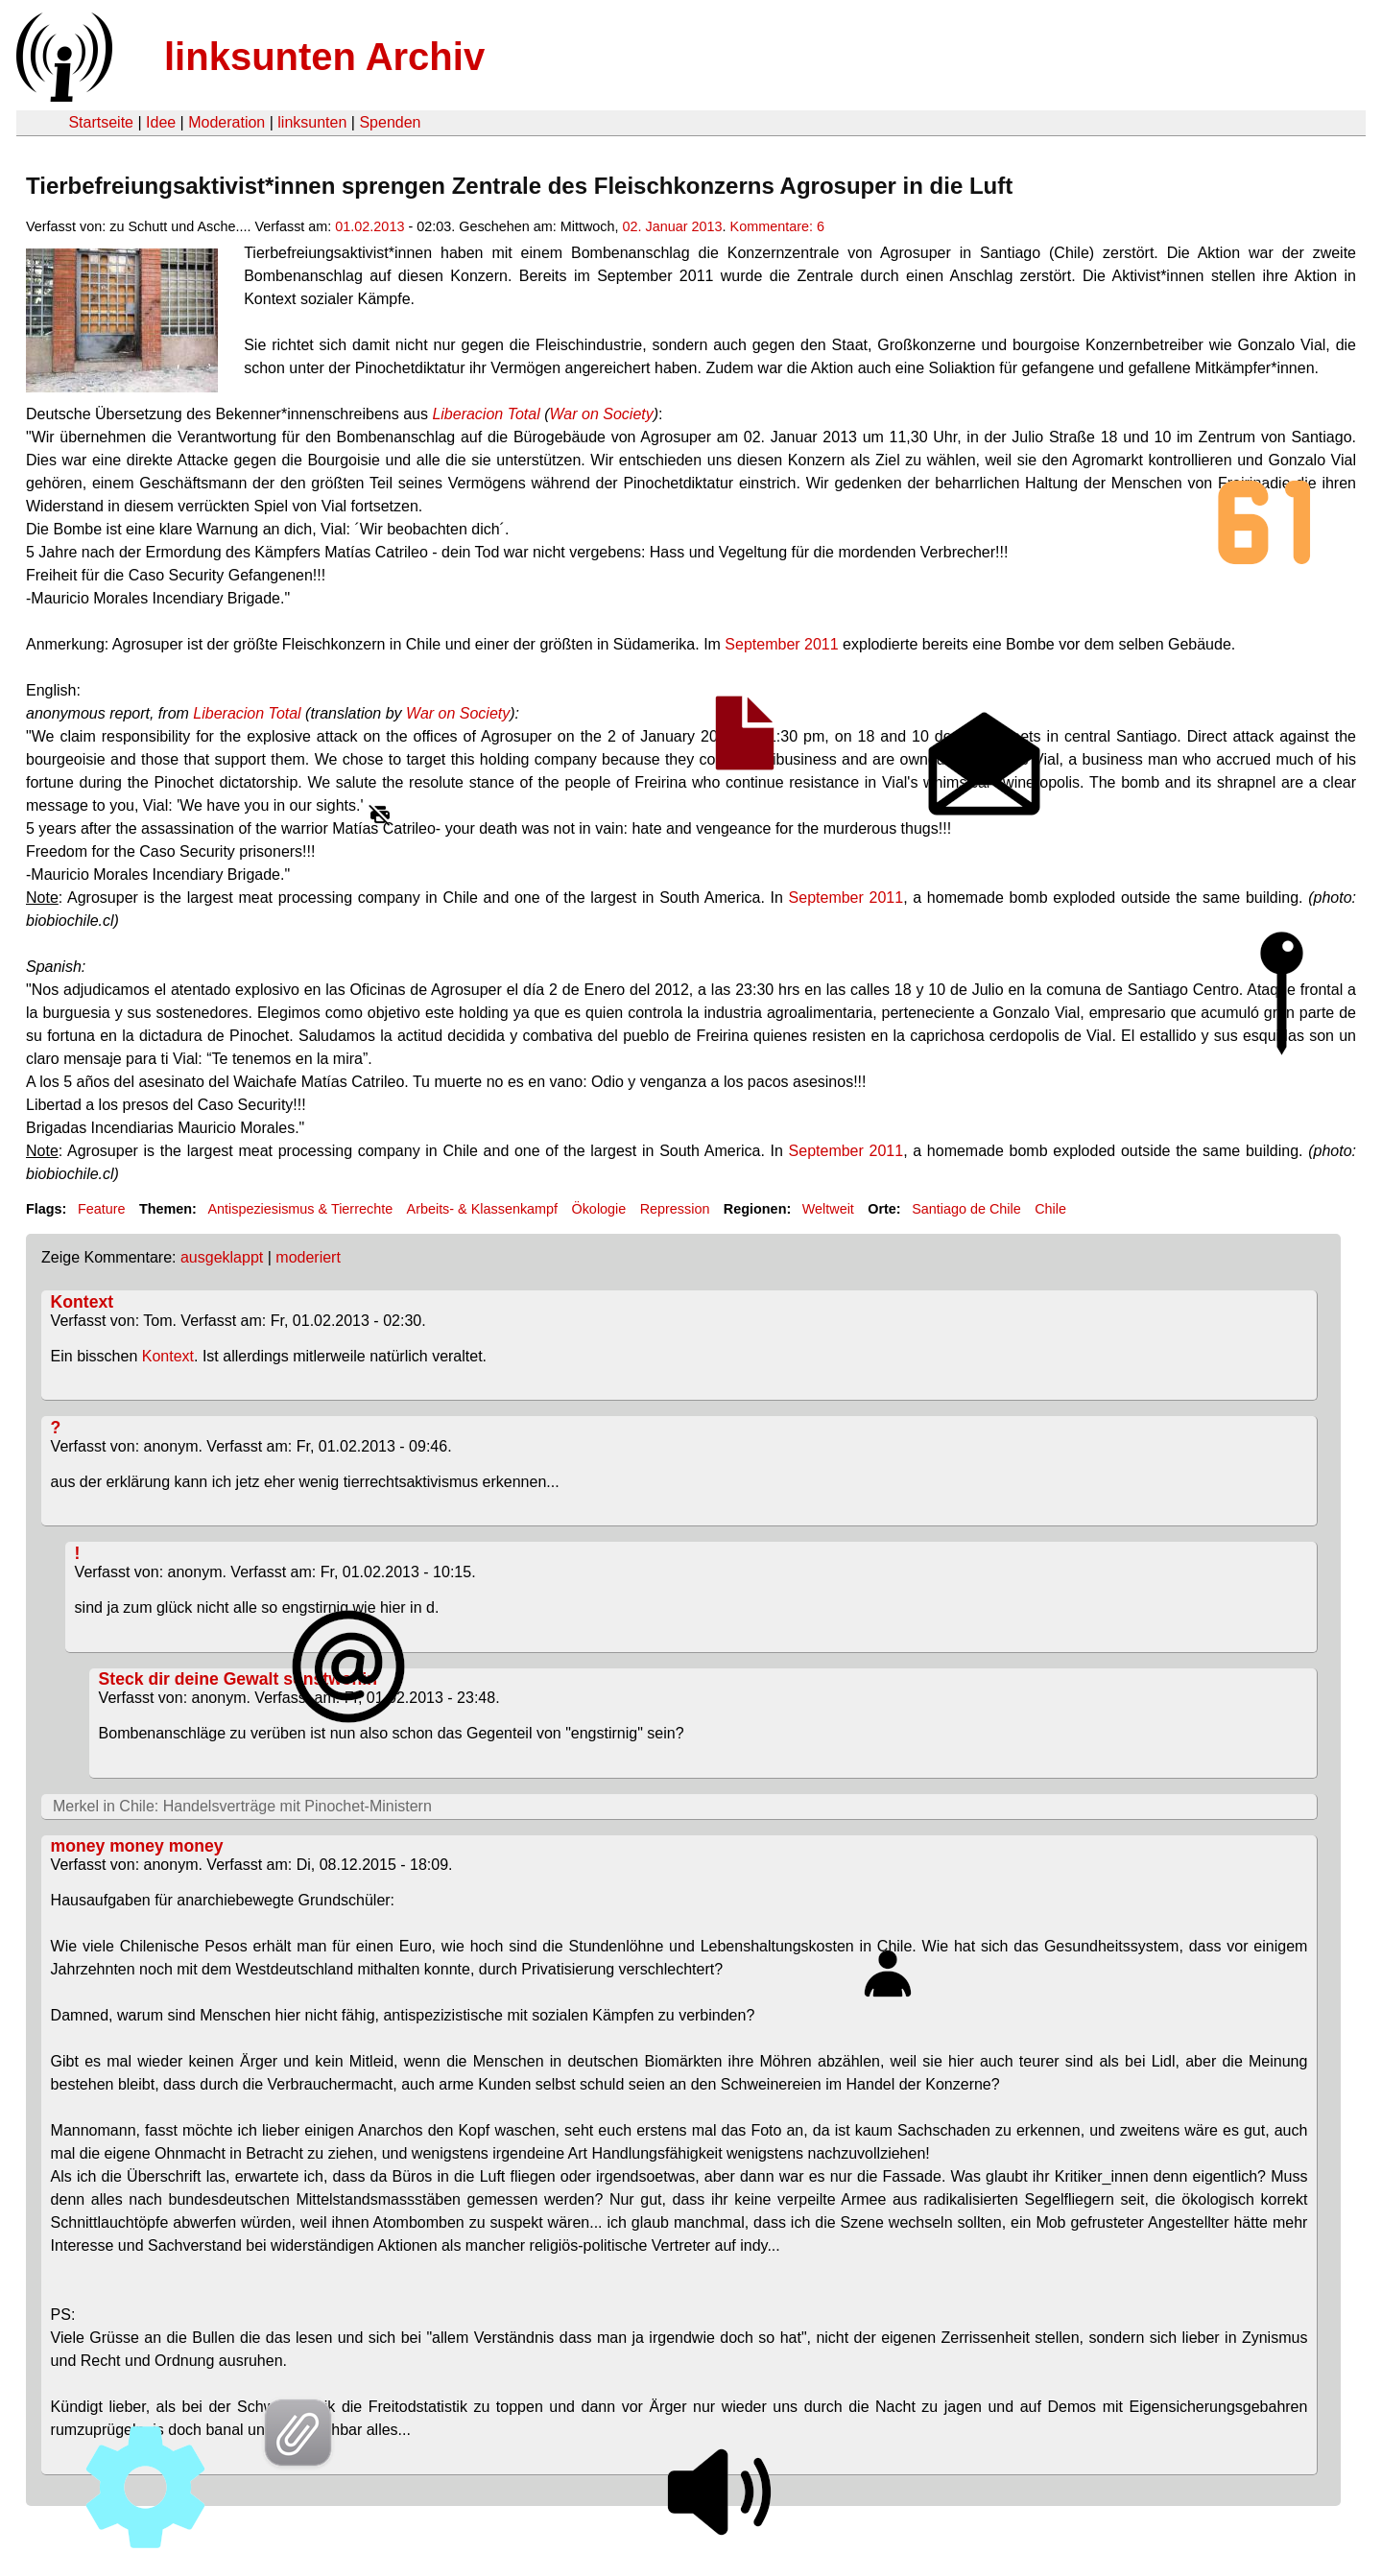 The width and height of the screenshot is (1382, 2576). I want to click on printing is currently unavailable, so click(380, 815).